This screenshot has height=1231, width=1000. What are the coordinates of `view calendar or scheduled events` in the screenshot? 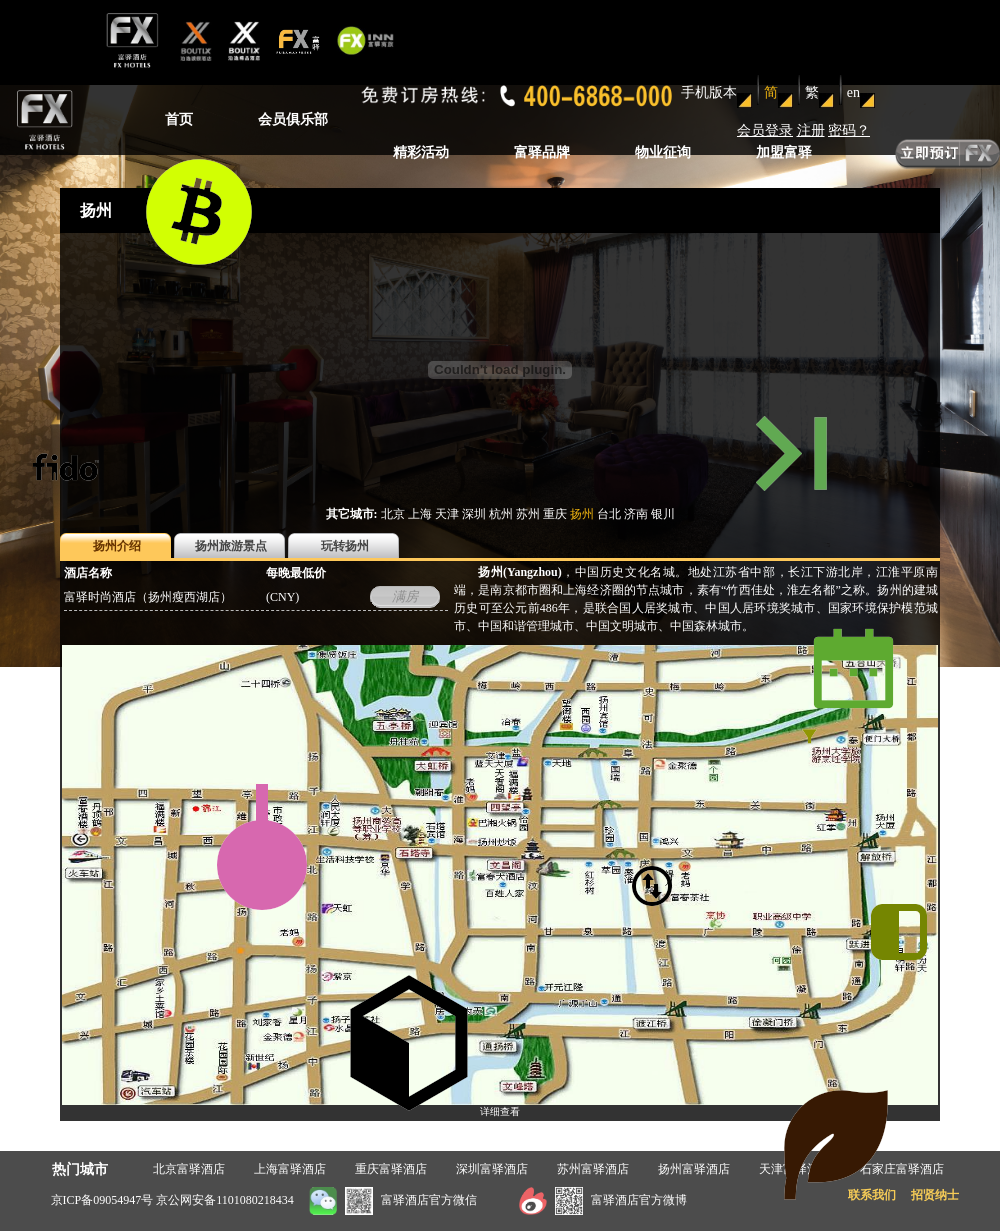 It's located at (853, 672).